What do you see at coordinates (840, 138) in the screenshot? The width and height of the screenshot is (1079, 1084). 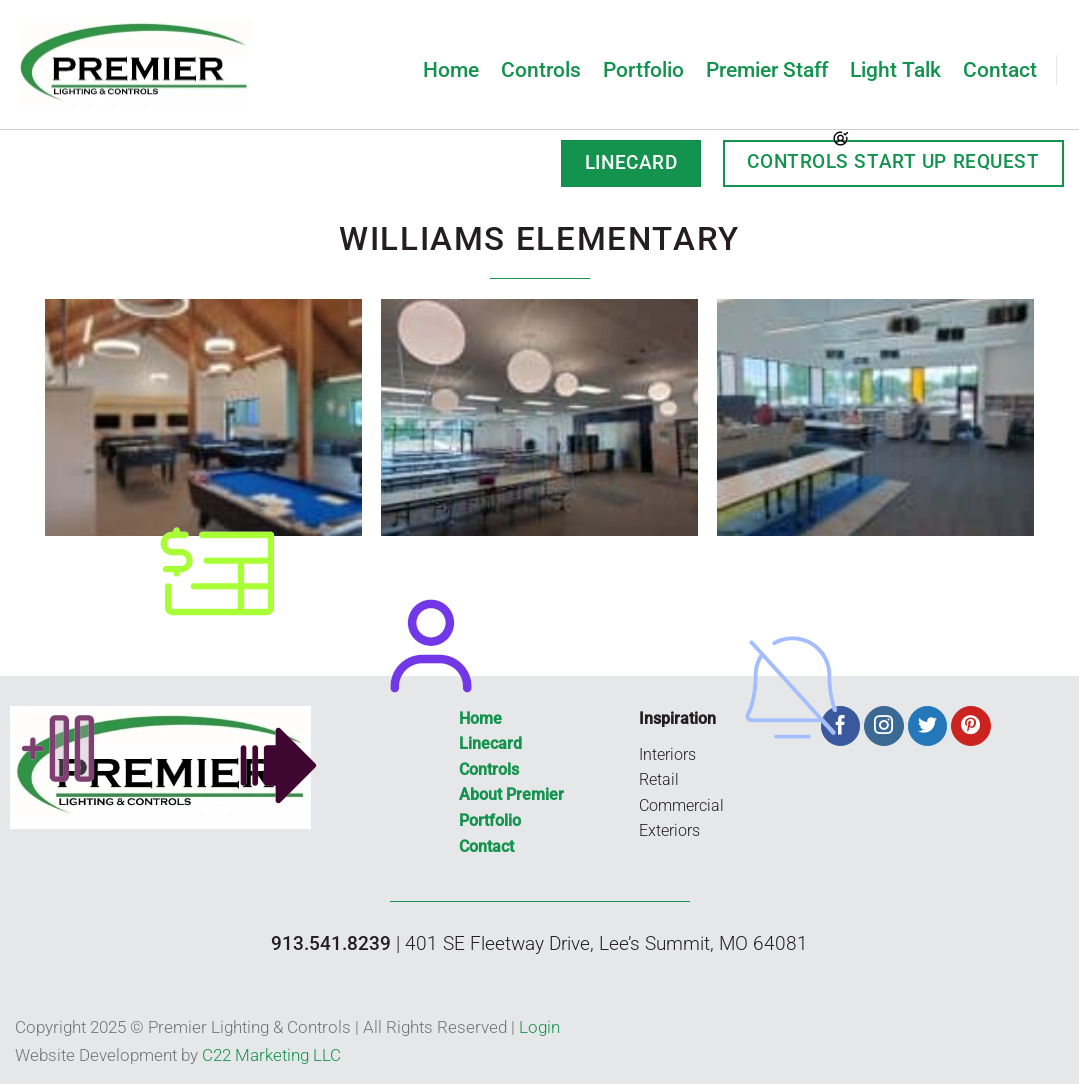 I see `verified user profile` at bounding box center [840, 138].